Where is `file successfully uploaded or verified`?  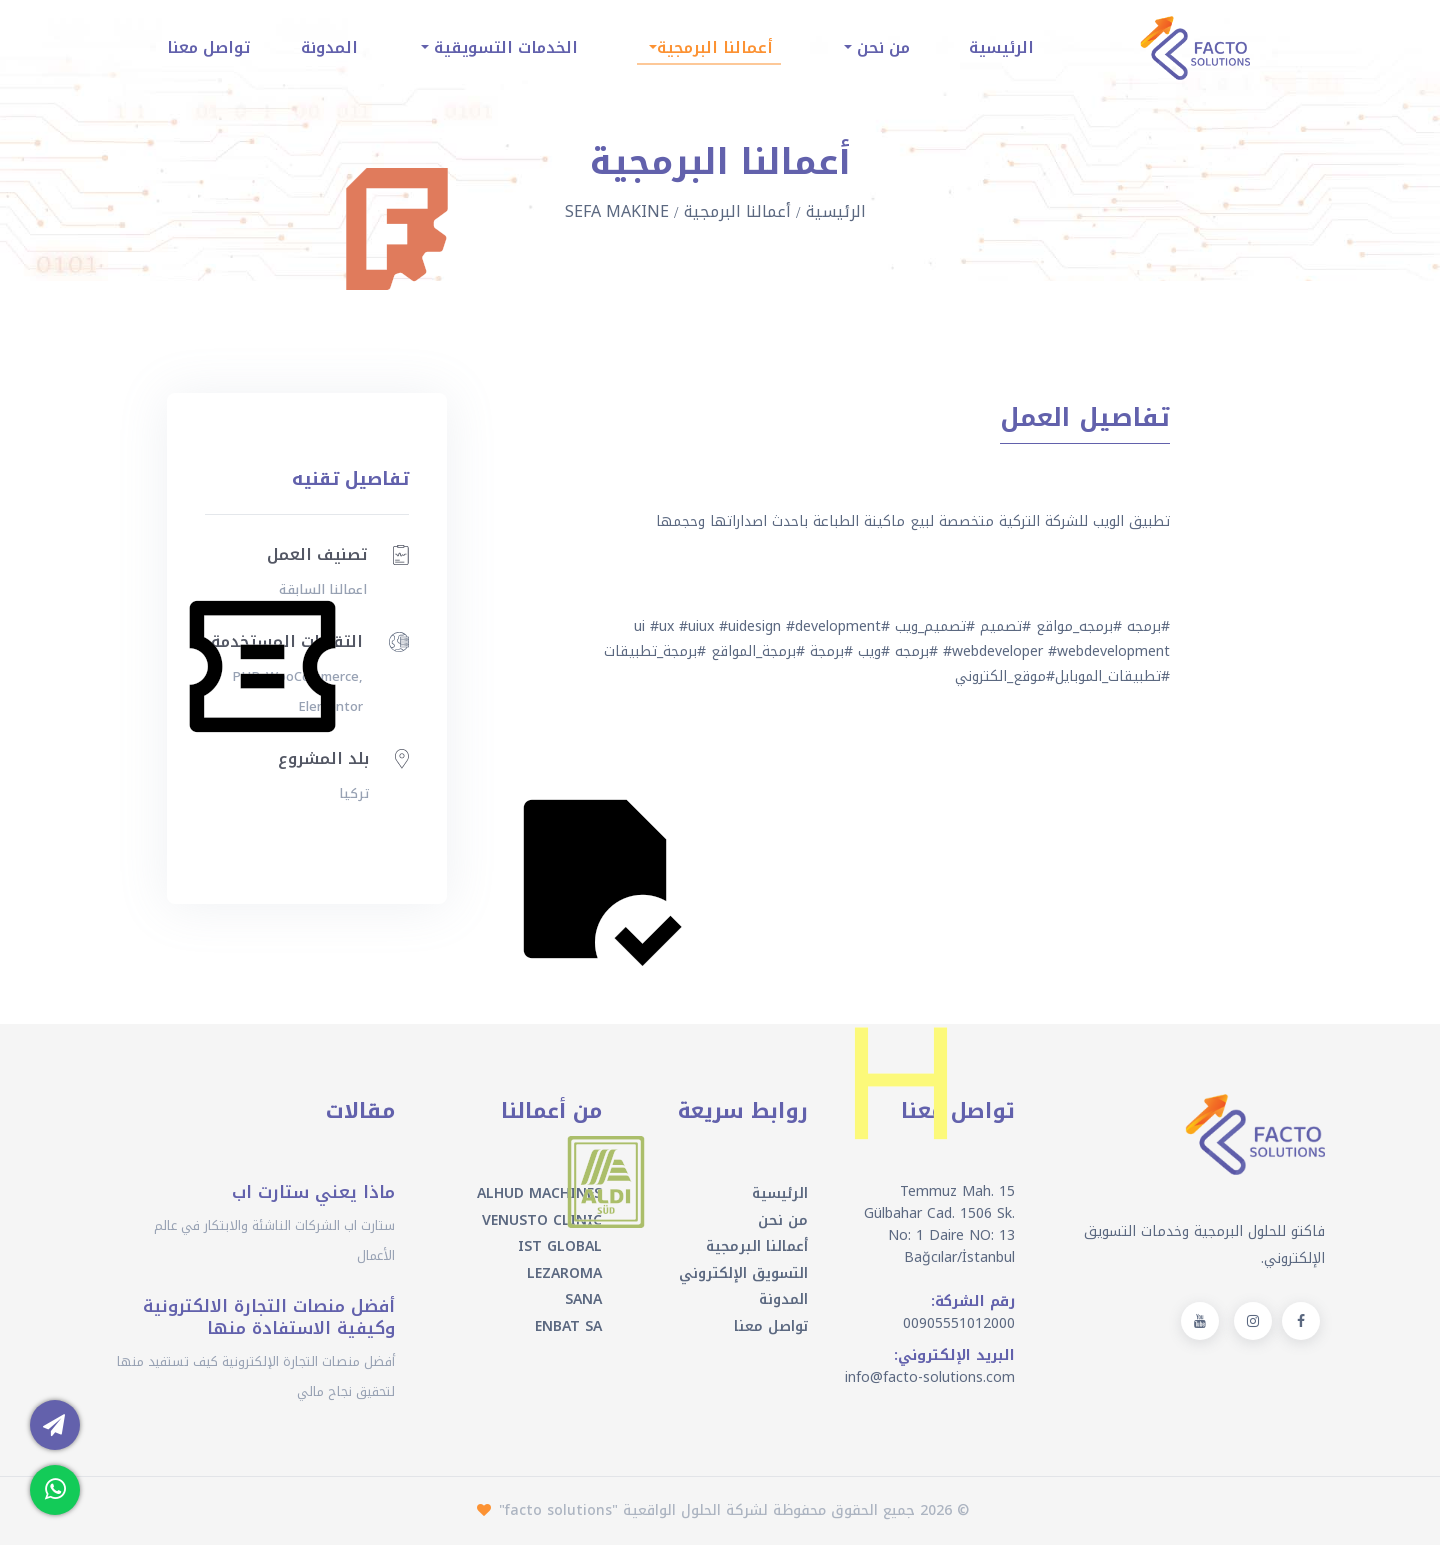
file successfully uploaded or verified is located at coordinates (595, 879).